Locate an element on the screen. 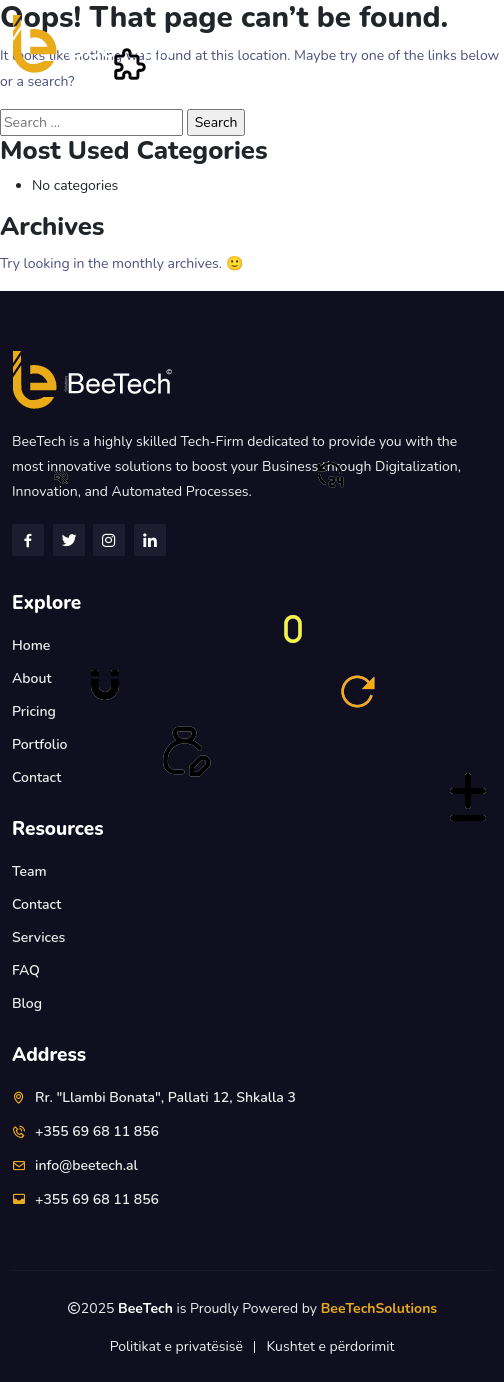  edit budget or savings details is located at coordinates (184, 750).